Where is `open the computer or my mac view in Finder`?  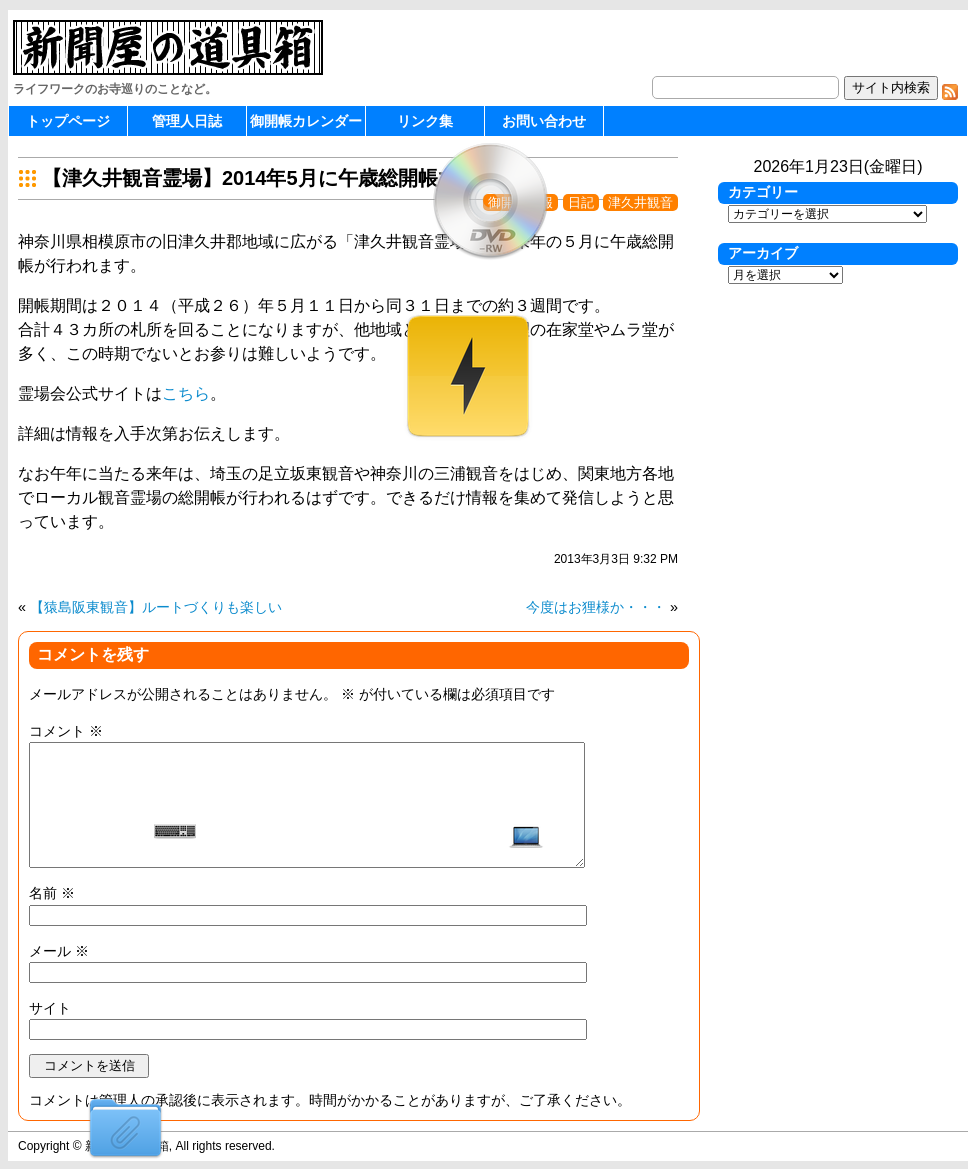 open the computer or my mac view in Finder is located at coordinates (526, 834).